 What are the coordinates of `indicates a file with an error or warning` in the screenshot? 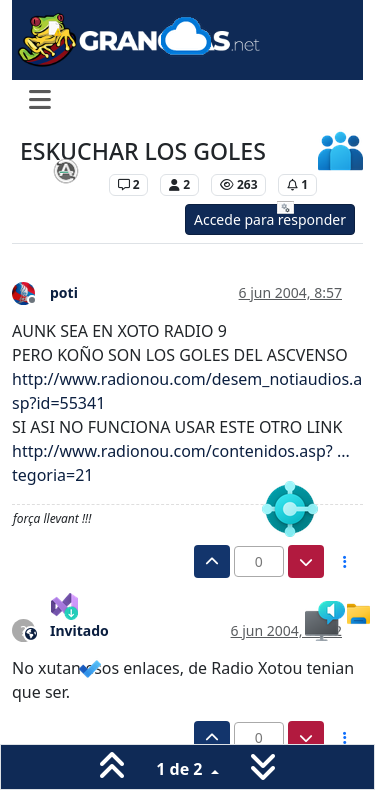 It's located at (54, 28).